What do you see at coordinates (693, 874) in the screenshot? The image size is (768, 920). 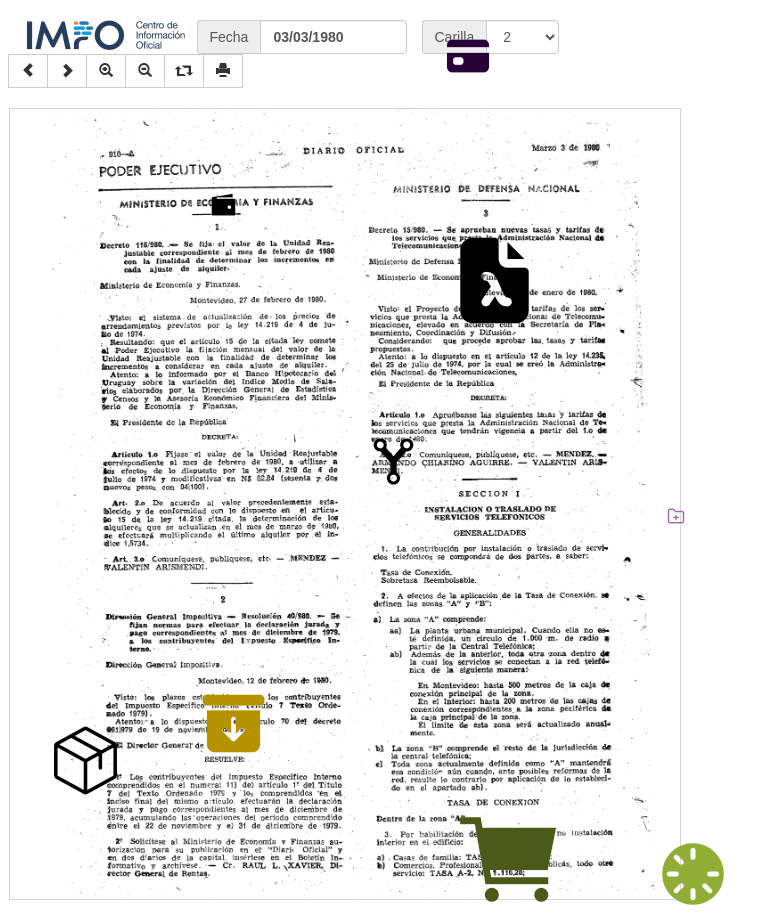 I see `loading content in progress` at bounding box center [693, 874].